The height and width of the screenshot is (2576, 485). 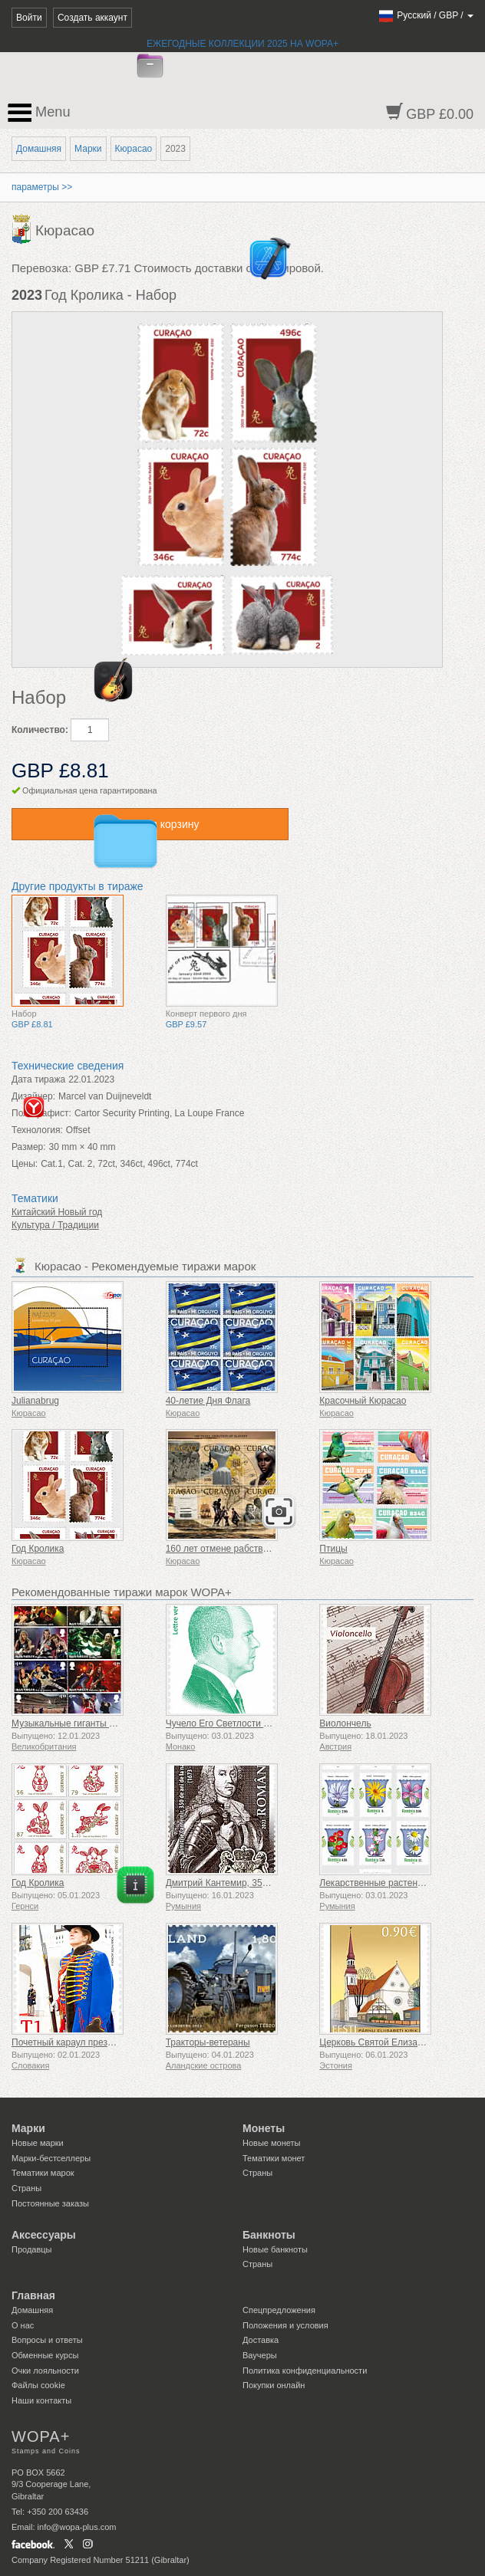 I want to click on open the Yandex app, so click(x=34, y=1107).